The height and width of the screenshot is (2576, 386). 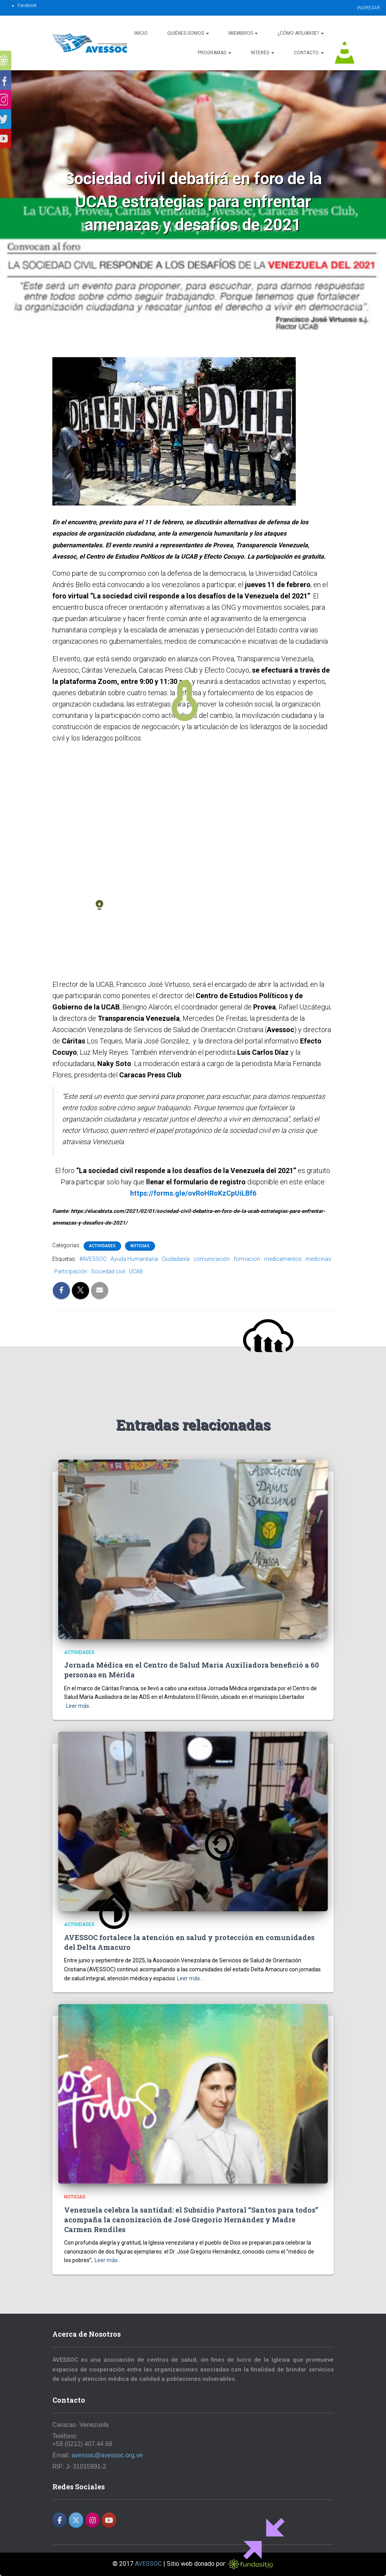 What do you see at coordinates (184, 700) in the screenshot?
I see `indicates high temperature or heat warning` at bounding box center [184, 700].